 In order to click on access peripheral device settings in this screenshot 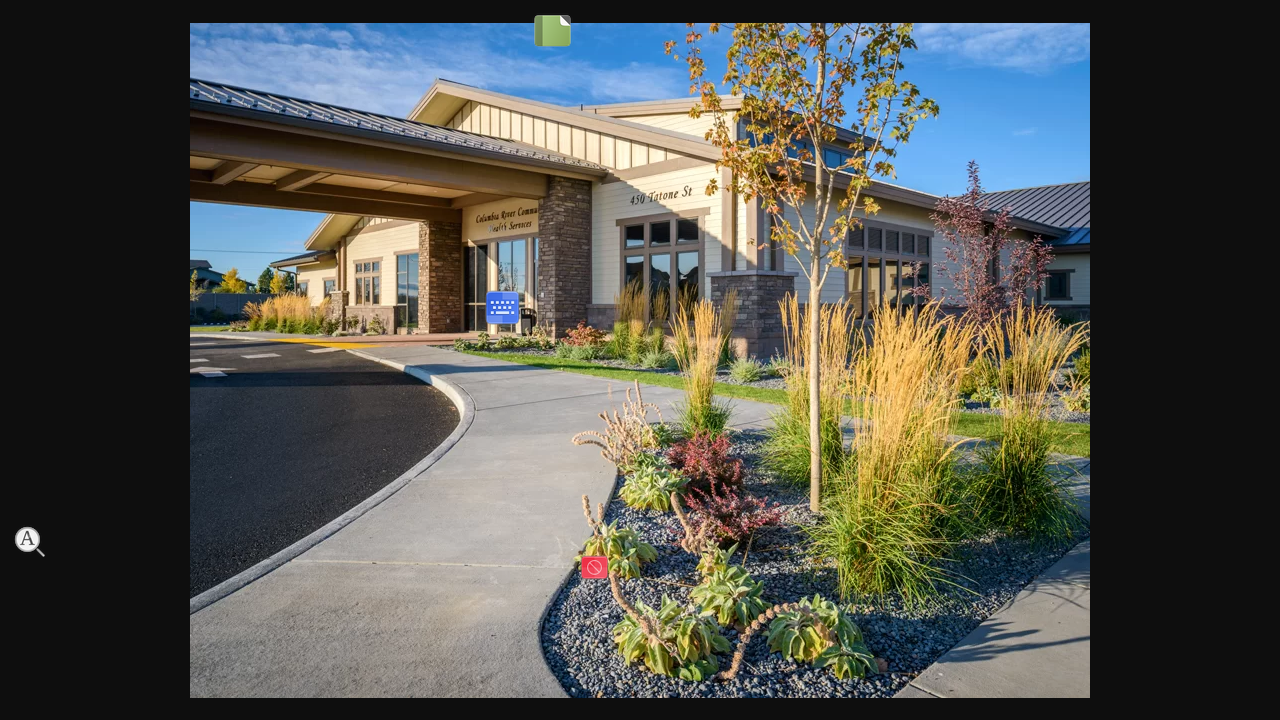, I will do `click(502, 307)`.